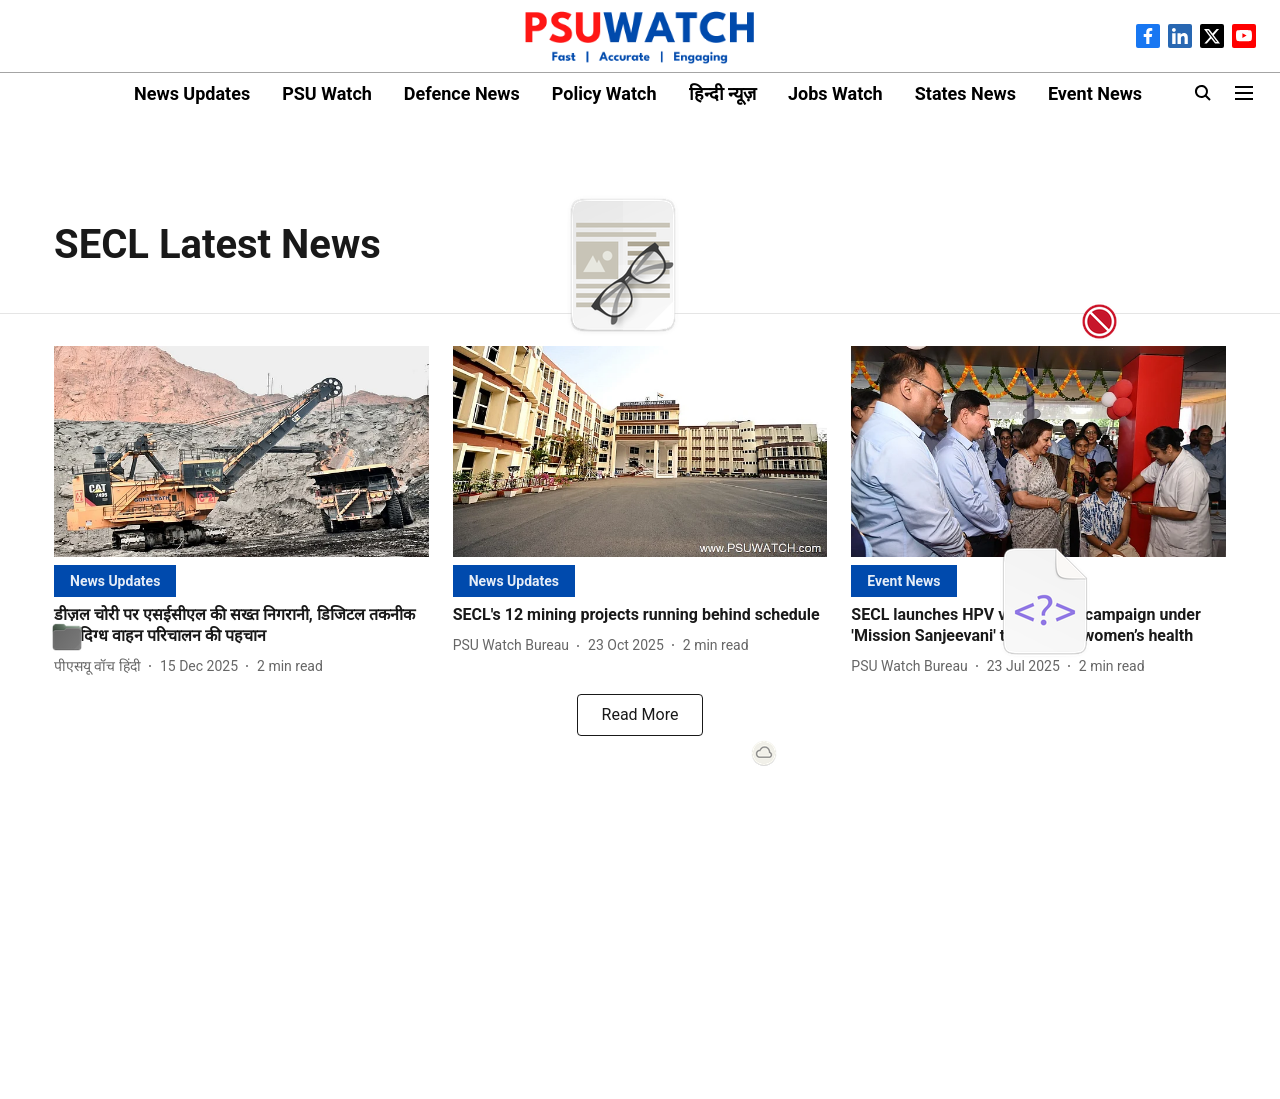  I want to click on open folder to view contents, so click(67, 637).